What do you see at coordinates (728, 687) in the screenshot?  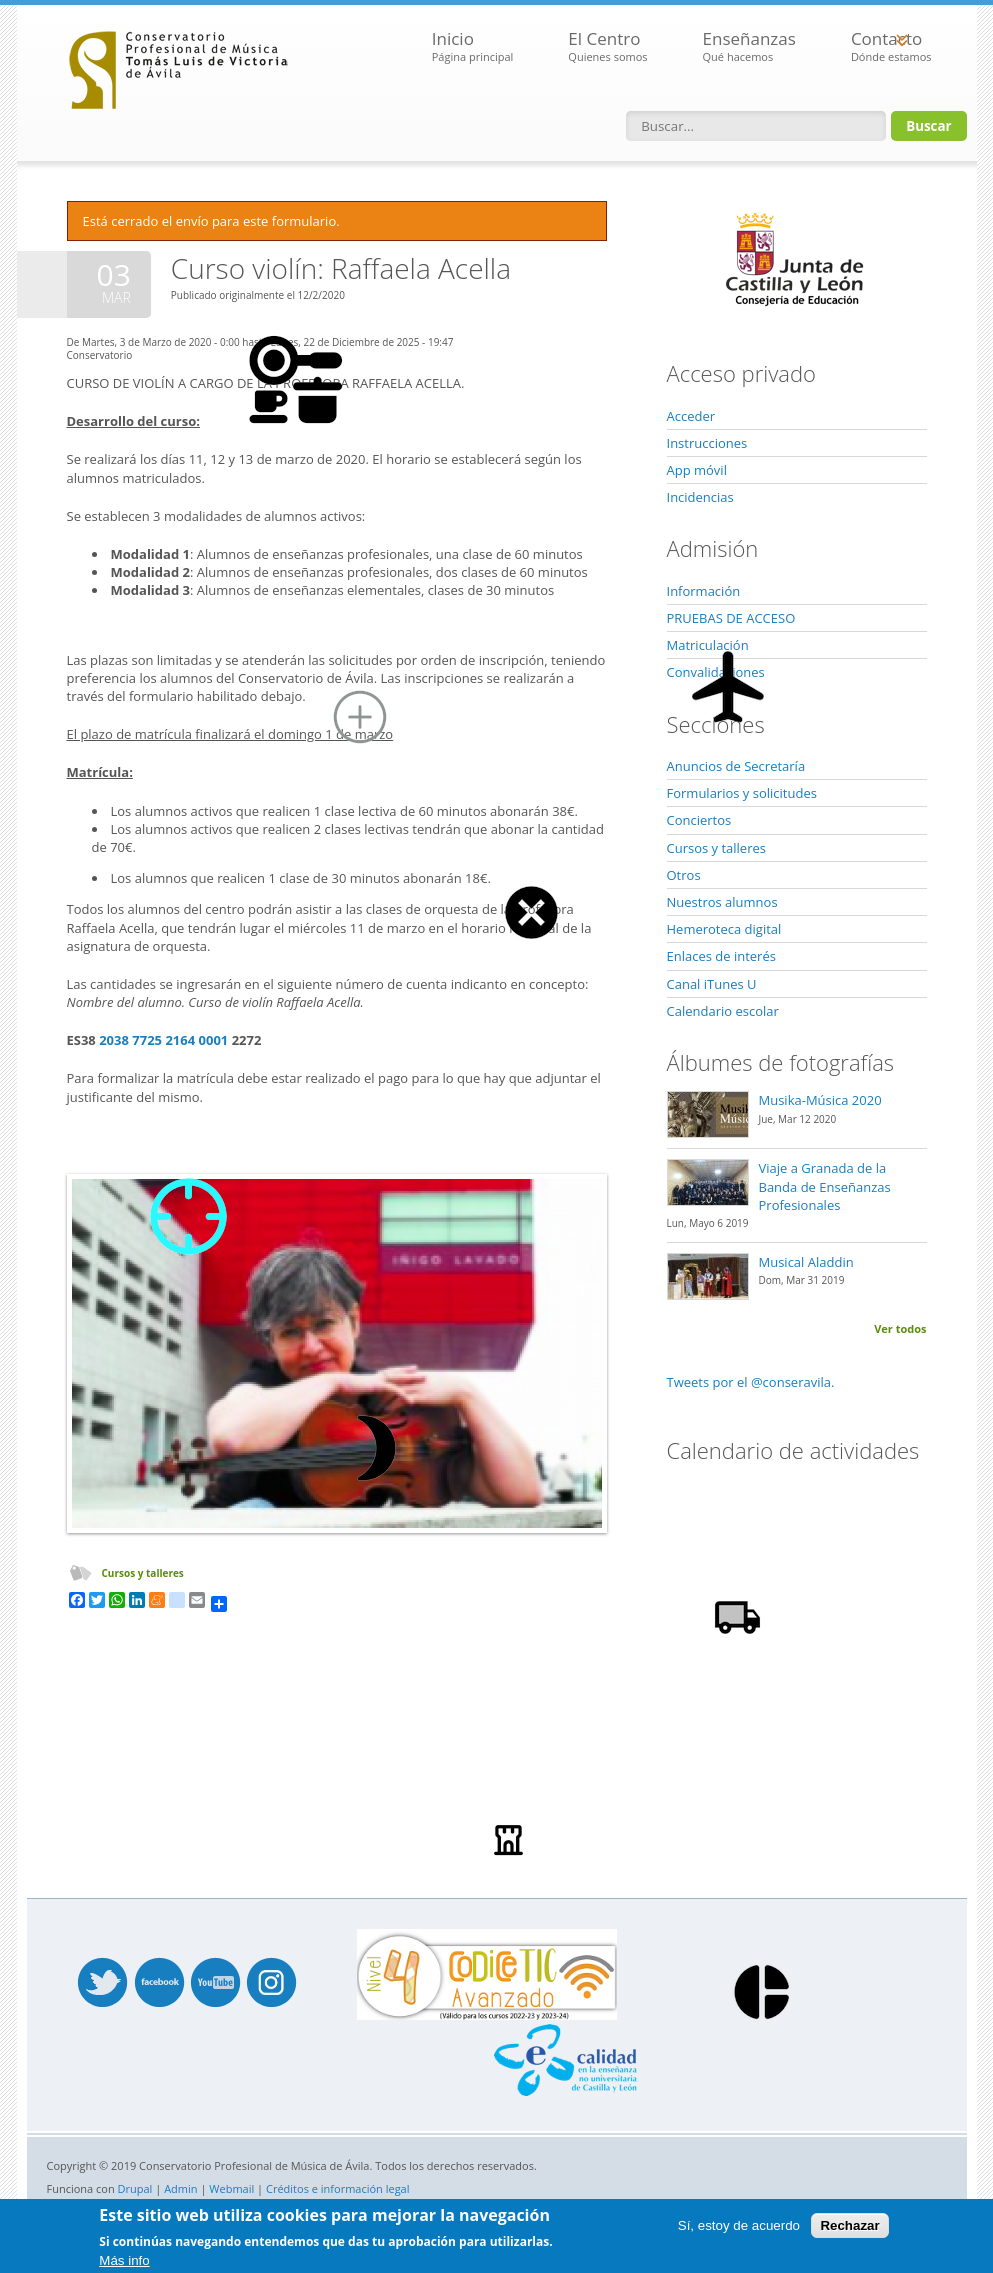 I see `access airport or flight information` at bounding box center [728, 687].